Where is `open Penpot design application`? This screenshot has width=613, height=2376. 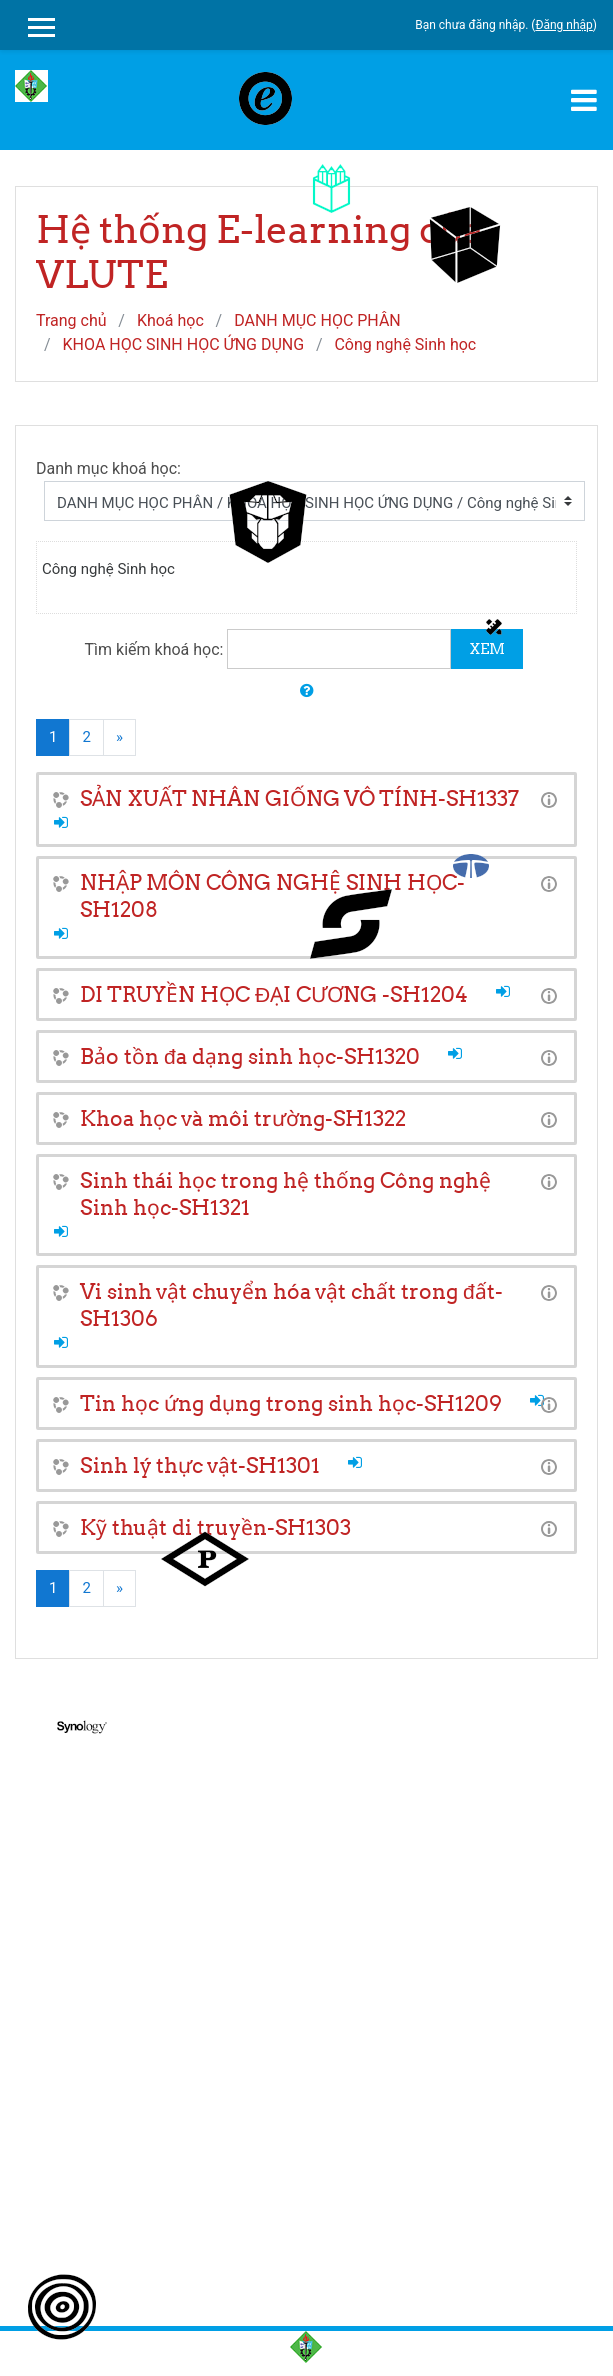
open Penpot design application is located at coordinates (331, 188).